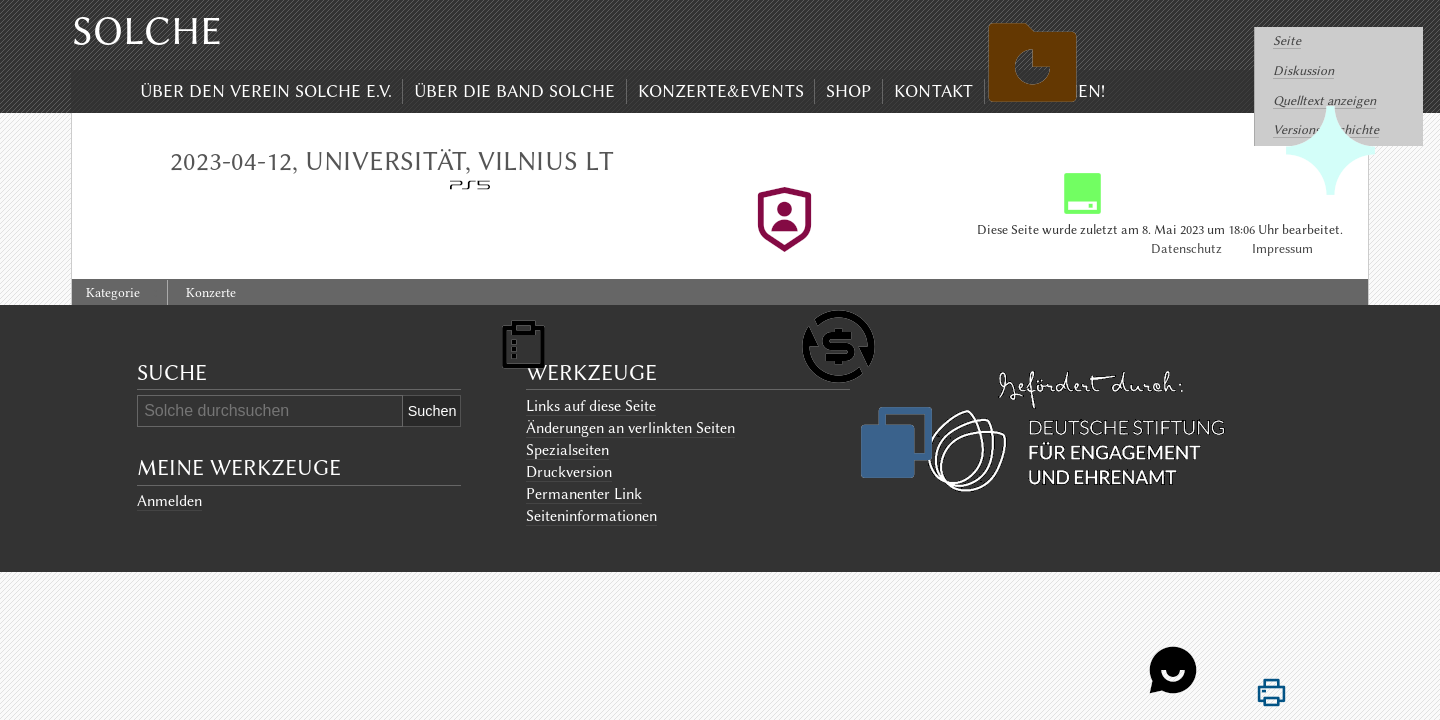 The width and height of the screenshot is (1440, 720). Describe the element at coordinates (1032, 62) in the screenshot. I see `open folder containing charts or analytics` at that location.